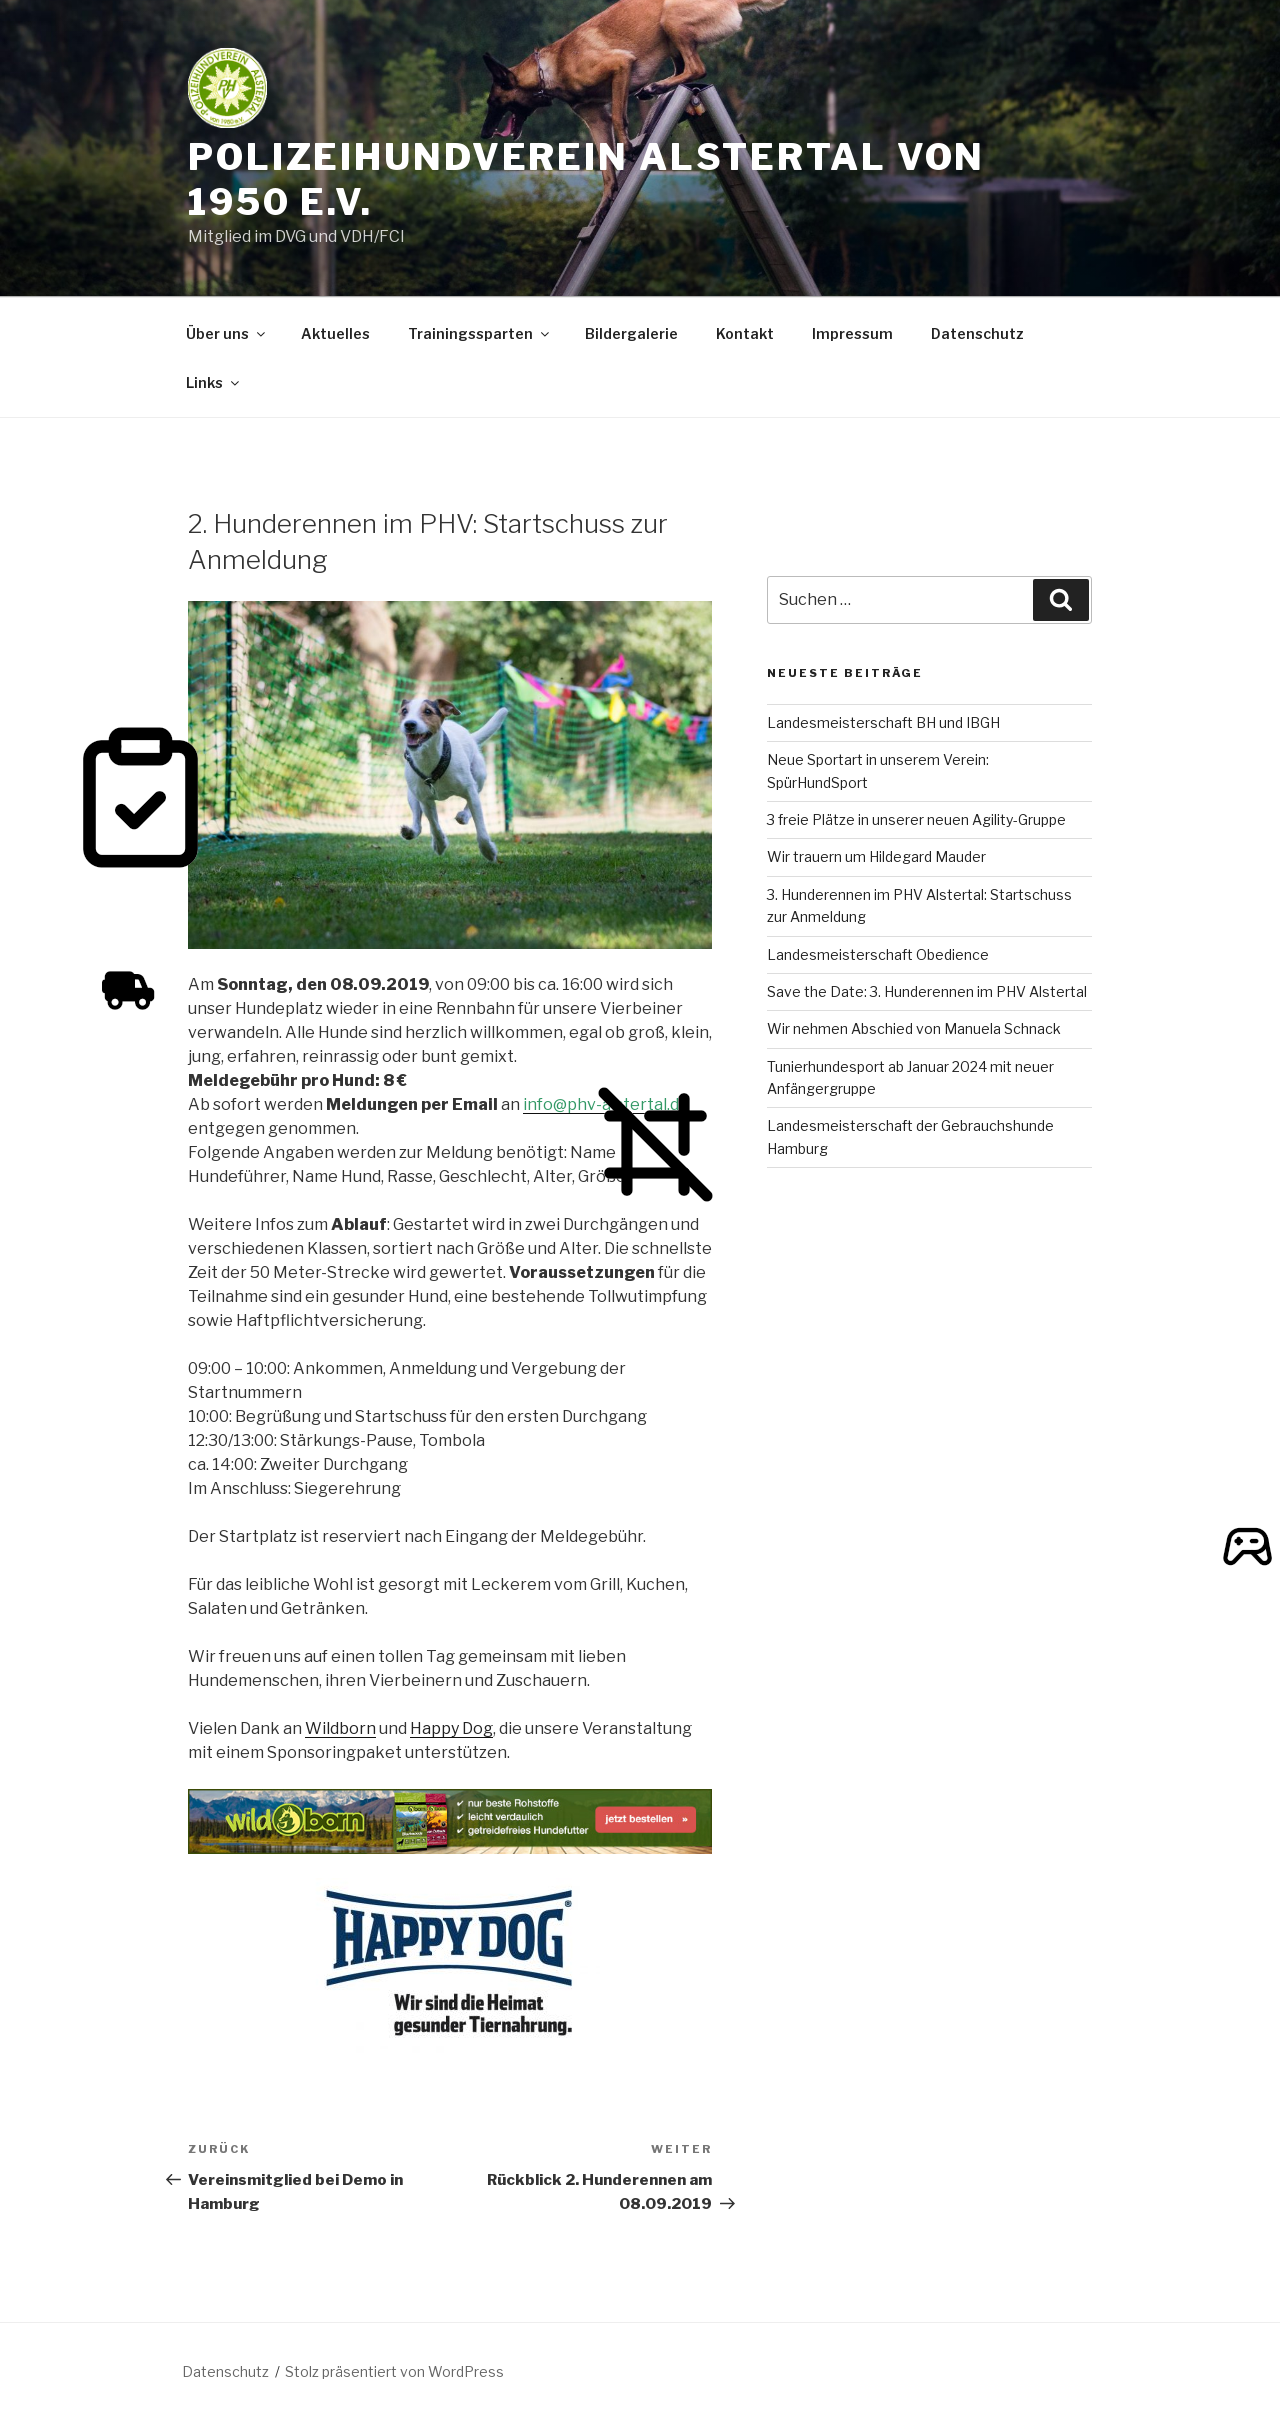  Describe the element at coordinates (655, 1144) in the screenshot. I see `disable frame or crop boundaries` at that location.